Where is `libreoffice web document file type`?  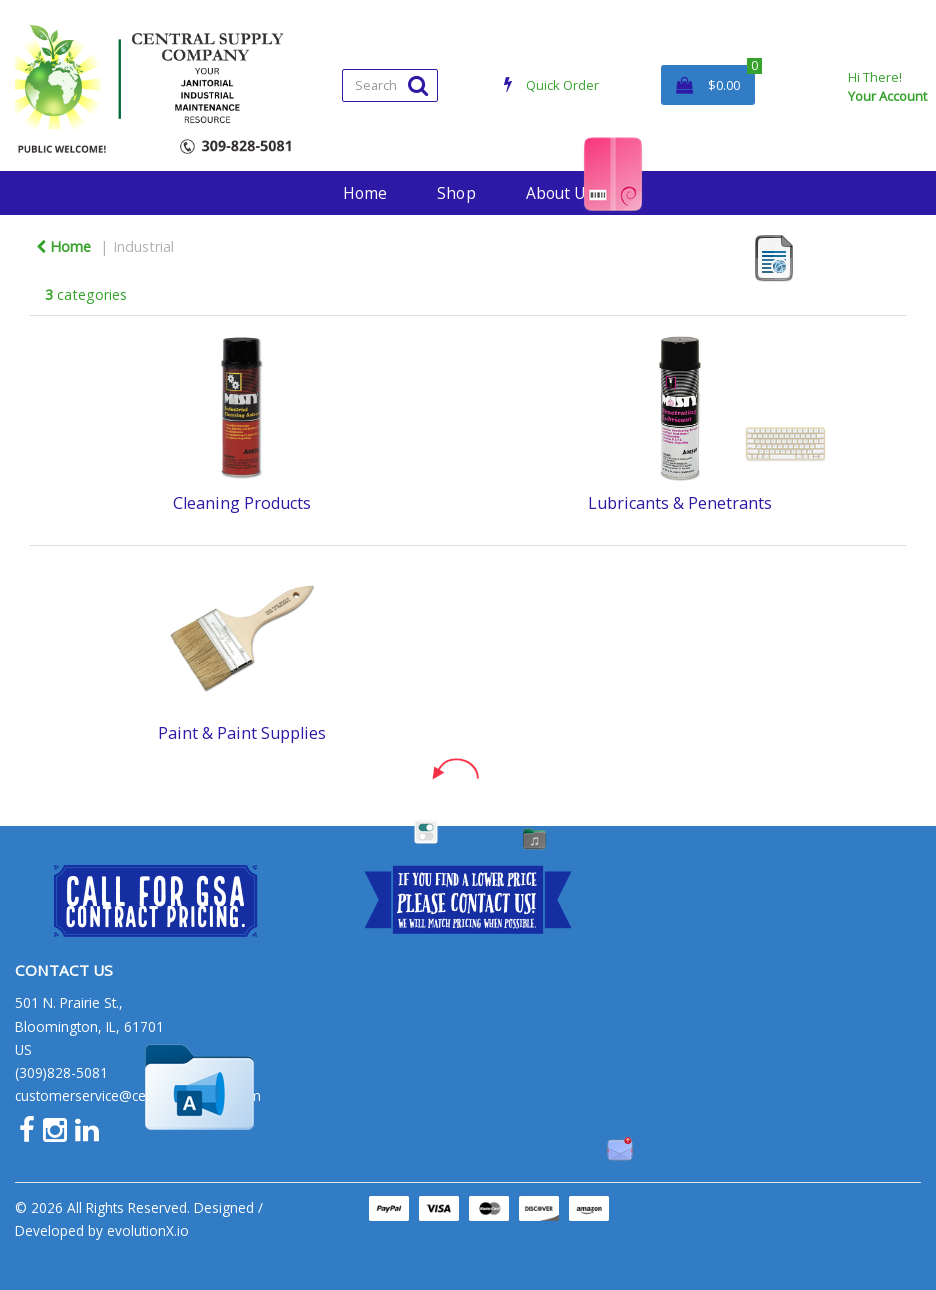 libreoffice web document file type is located at coordinates (774, 258).